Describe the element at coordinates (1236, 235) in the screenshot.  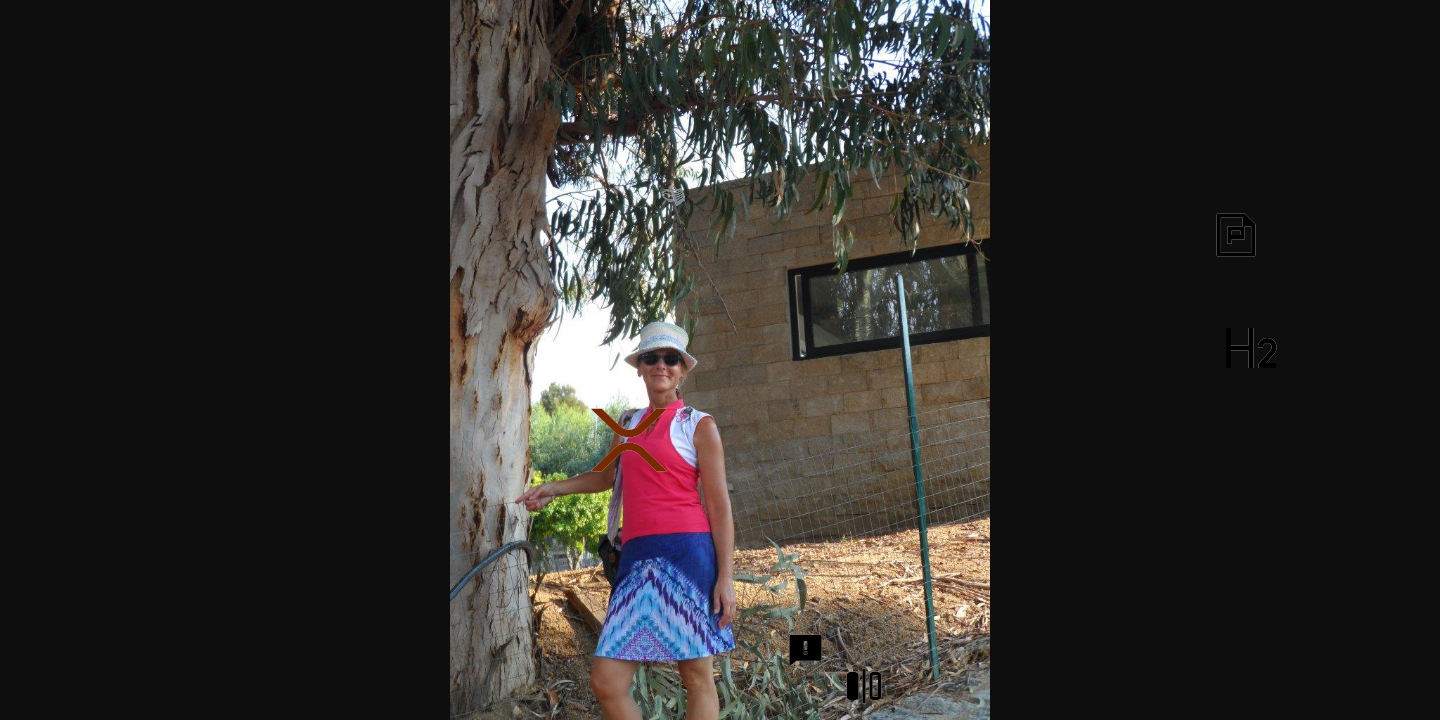
I see `open a PowerPoint presentation file` at that location.